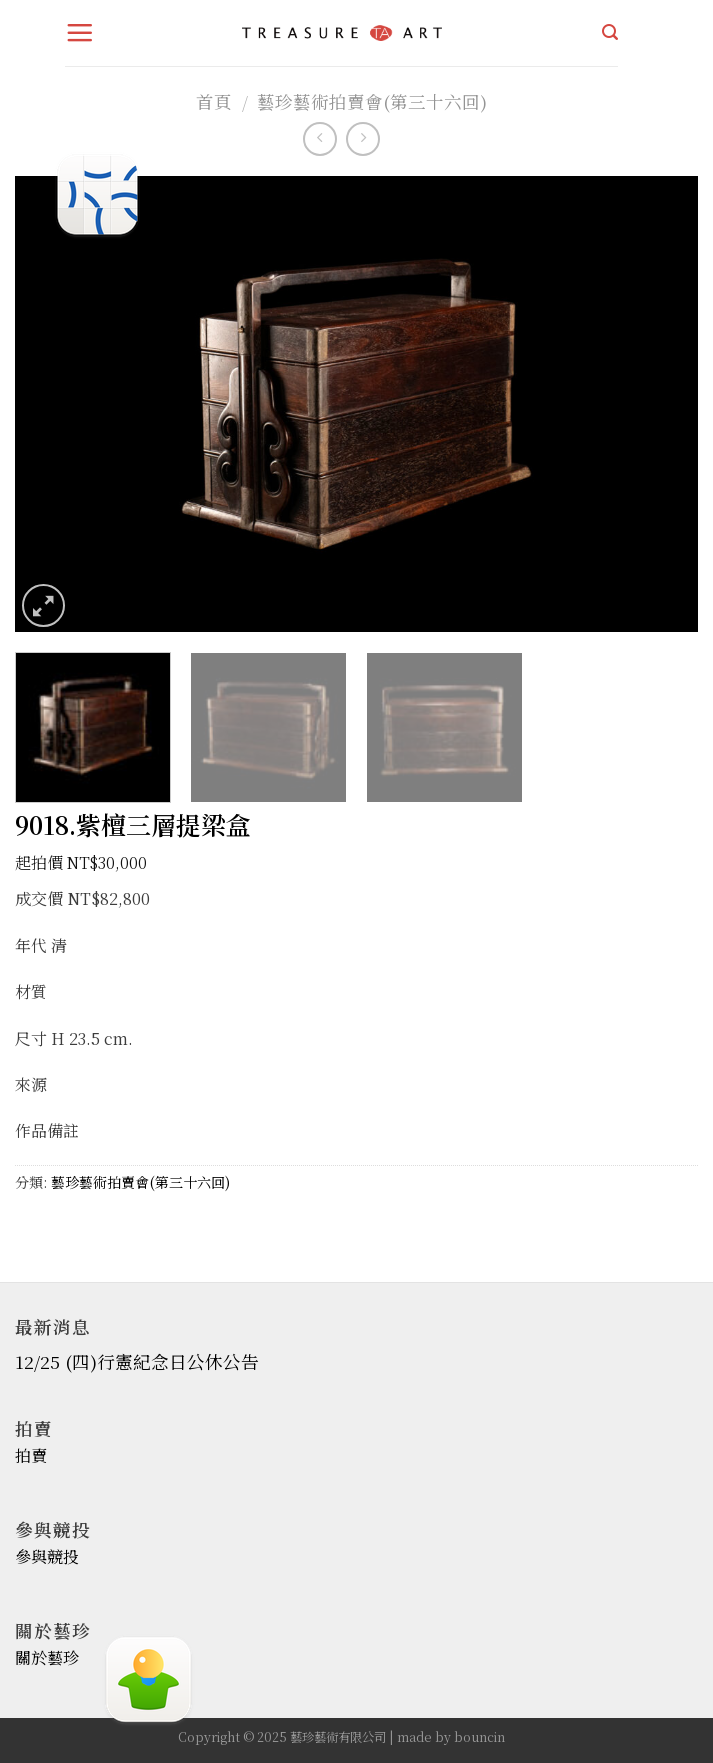 The width and height of the screenshot is (713, 1763). I want to click on launch gnome taquin sliding puzzle game, so click(97, 194).